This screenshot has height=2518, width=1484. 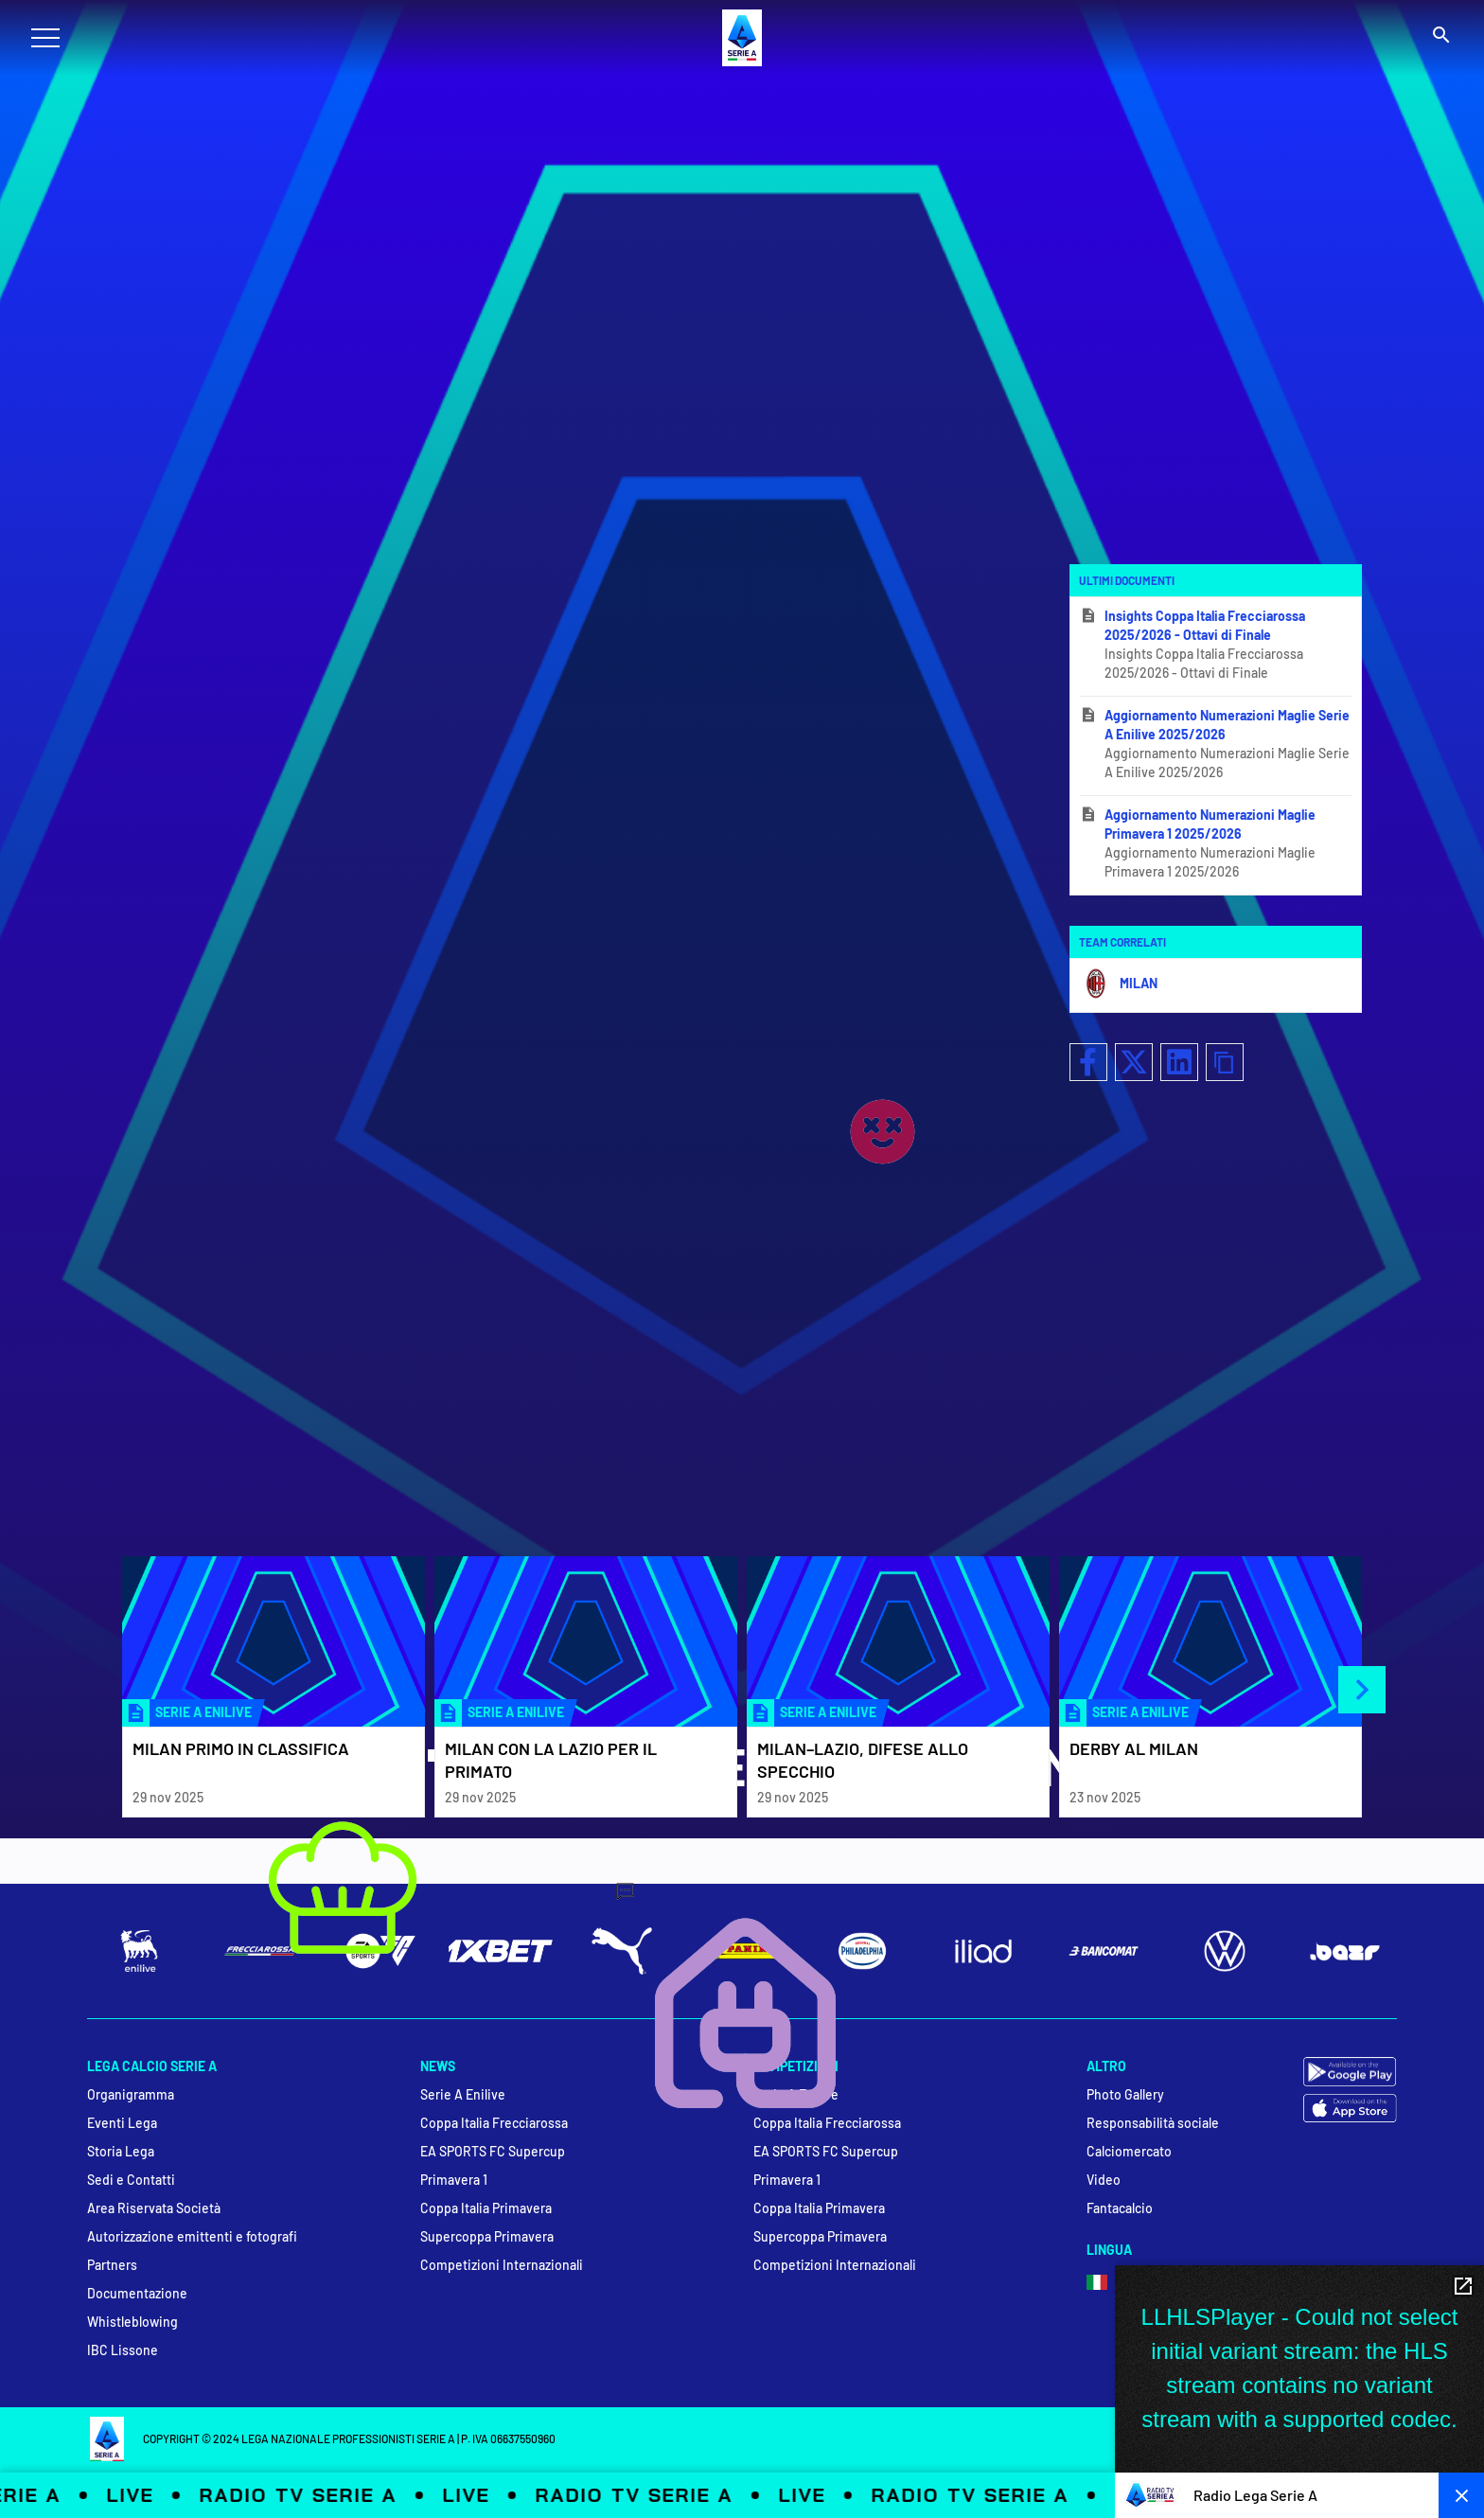 What do you see at coordinates (343, 1890) in the screenshot?
I see `browse recipes or cooking content` at bounding box center [343, 1890].